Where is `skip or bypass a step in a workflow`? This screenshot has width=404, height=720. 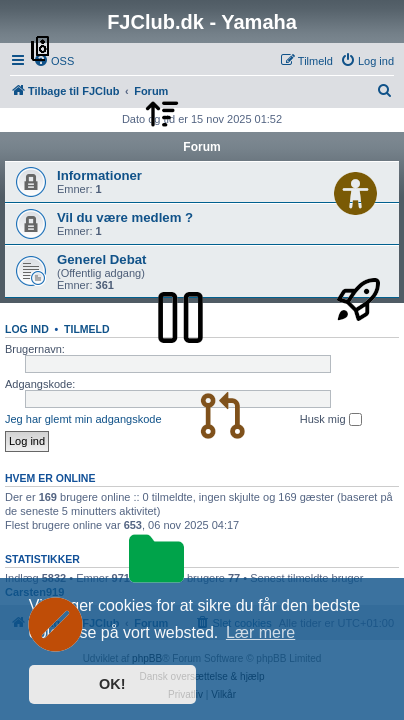 skip or bypass a step in a workflow is located at coordinates (55, 624).